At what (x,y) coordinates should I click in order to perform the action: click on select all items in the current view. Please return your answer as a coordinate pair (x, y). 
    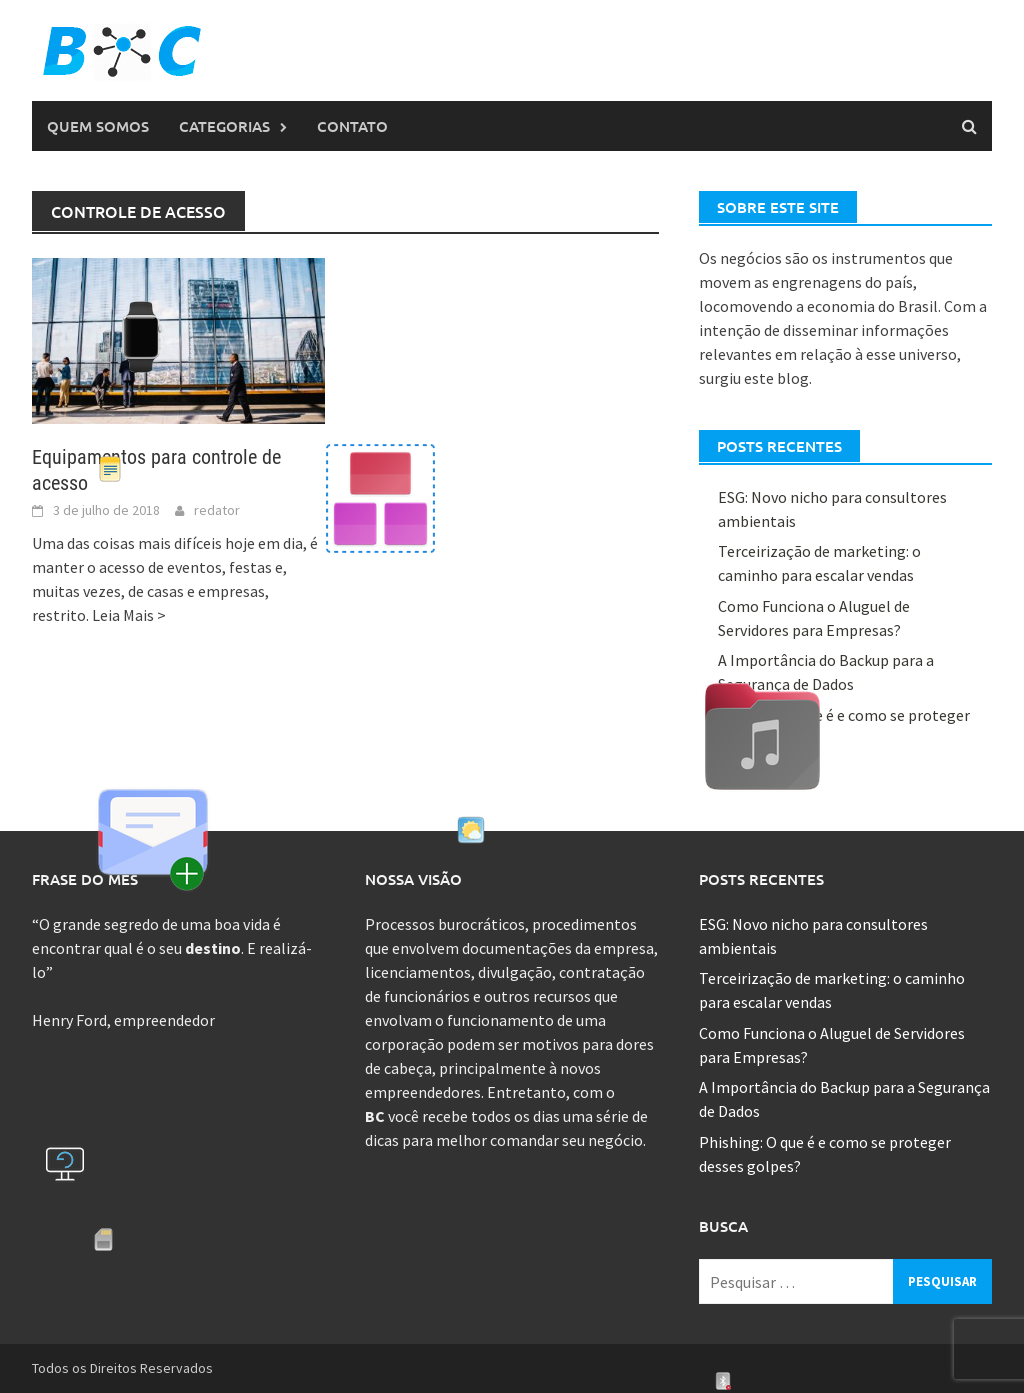
    Looking at the image, I should click on (380, 498).